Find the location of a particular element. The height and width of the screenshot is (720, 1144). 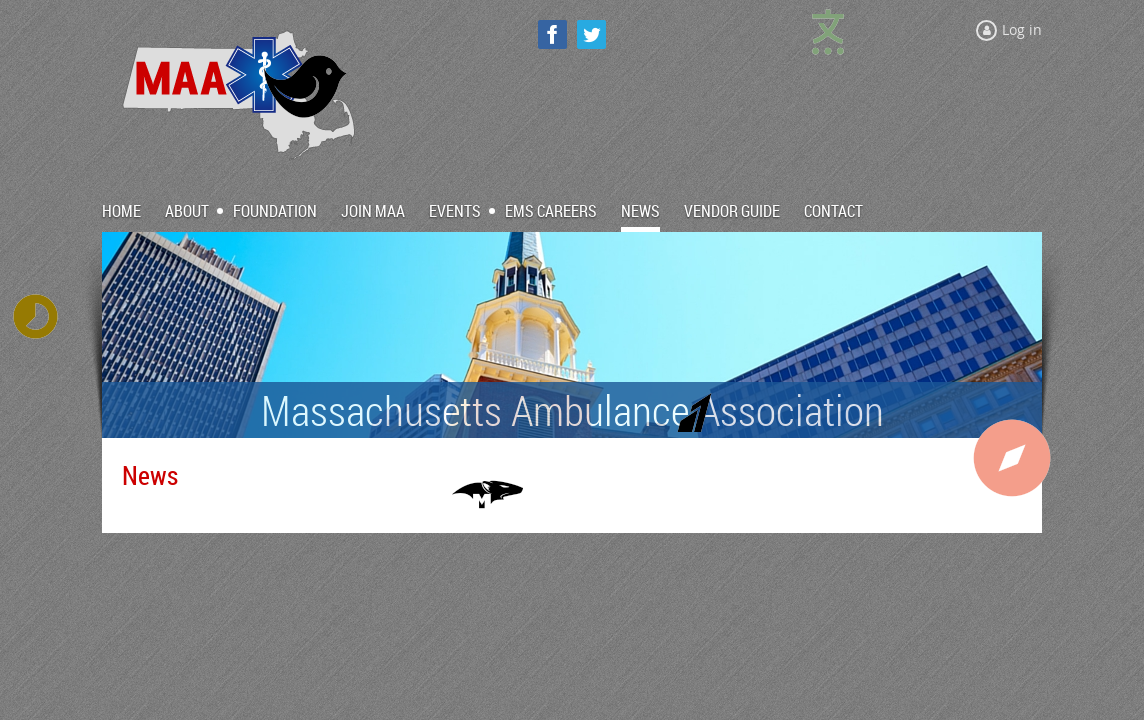

mongoose database ODM logo is located at coordinates (487, 494).